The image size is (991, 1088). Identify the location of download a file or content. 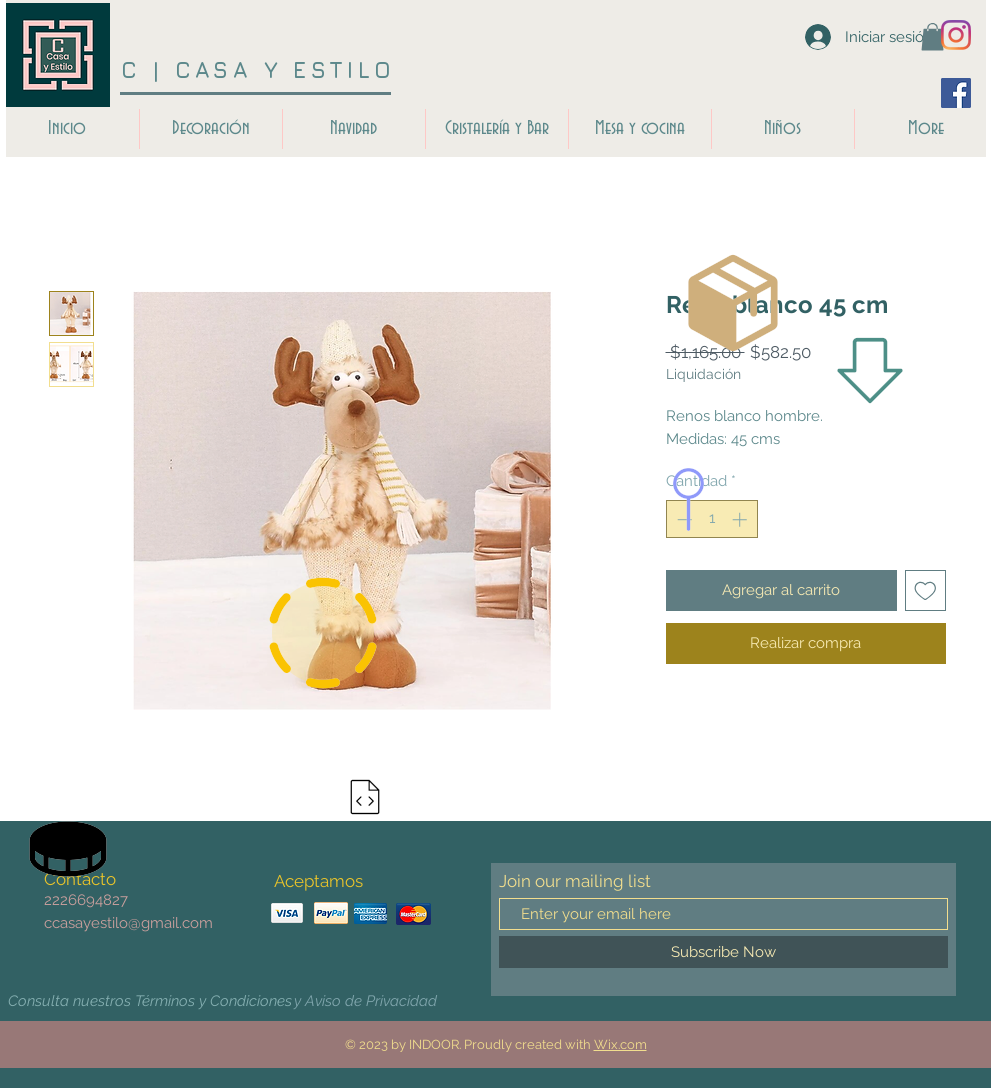
(870, 368).